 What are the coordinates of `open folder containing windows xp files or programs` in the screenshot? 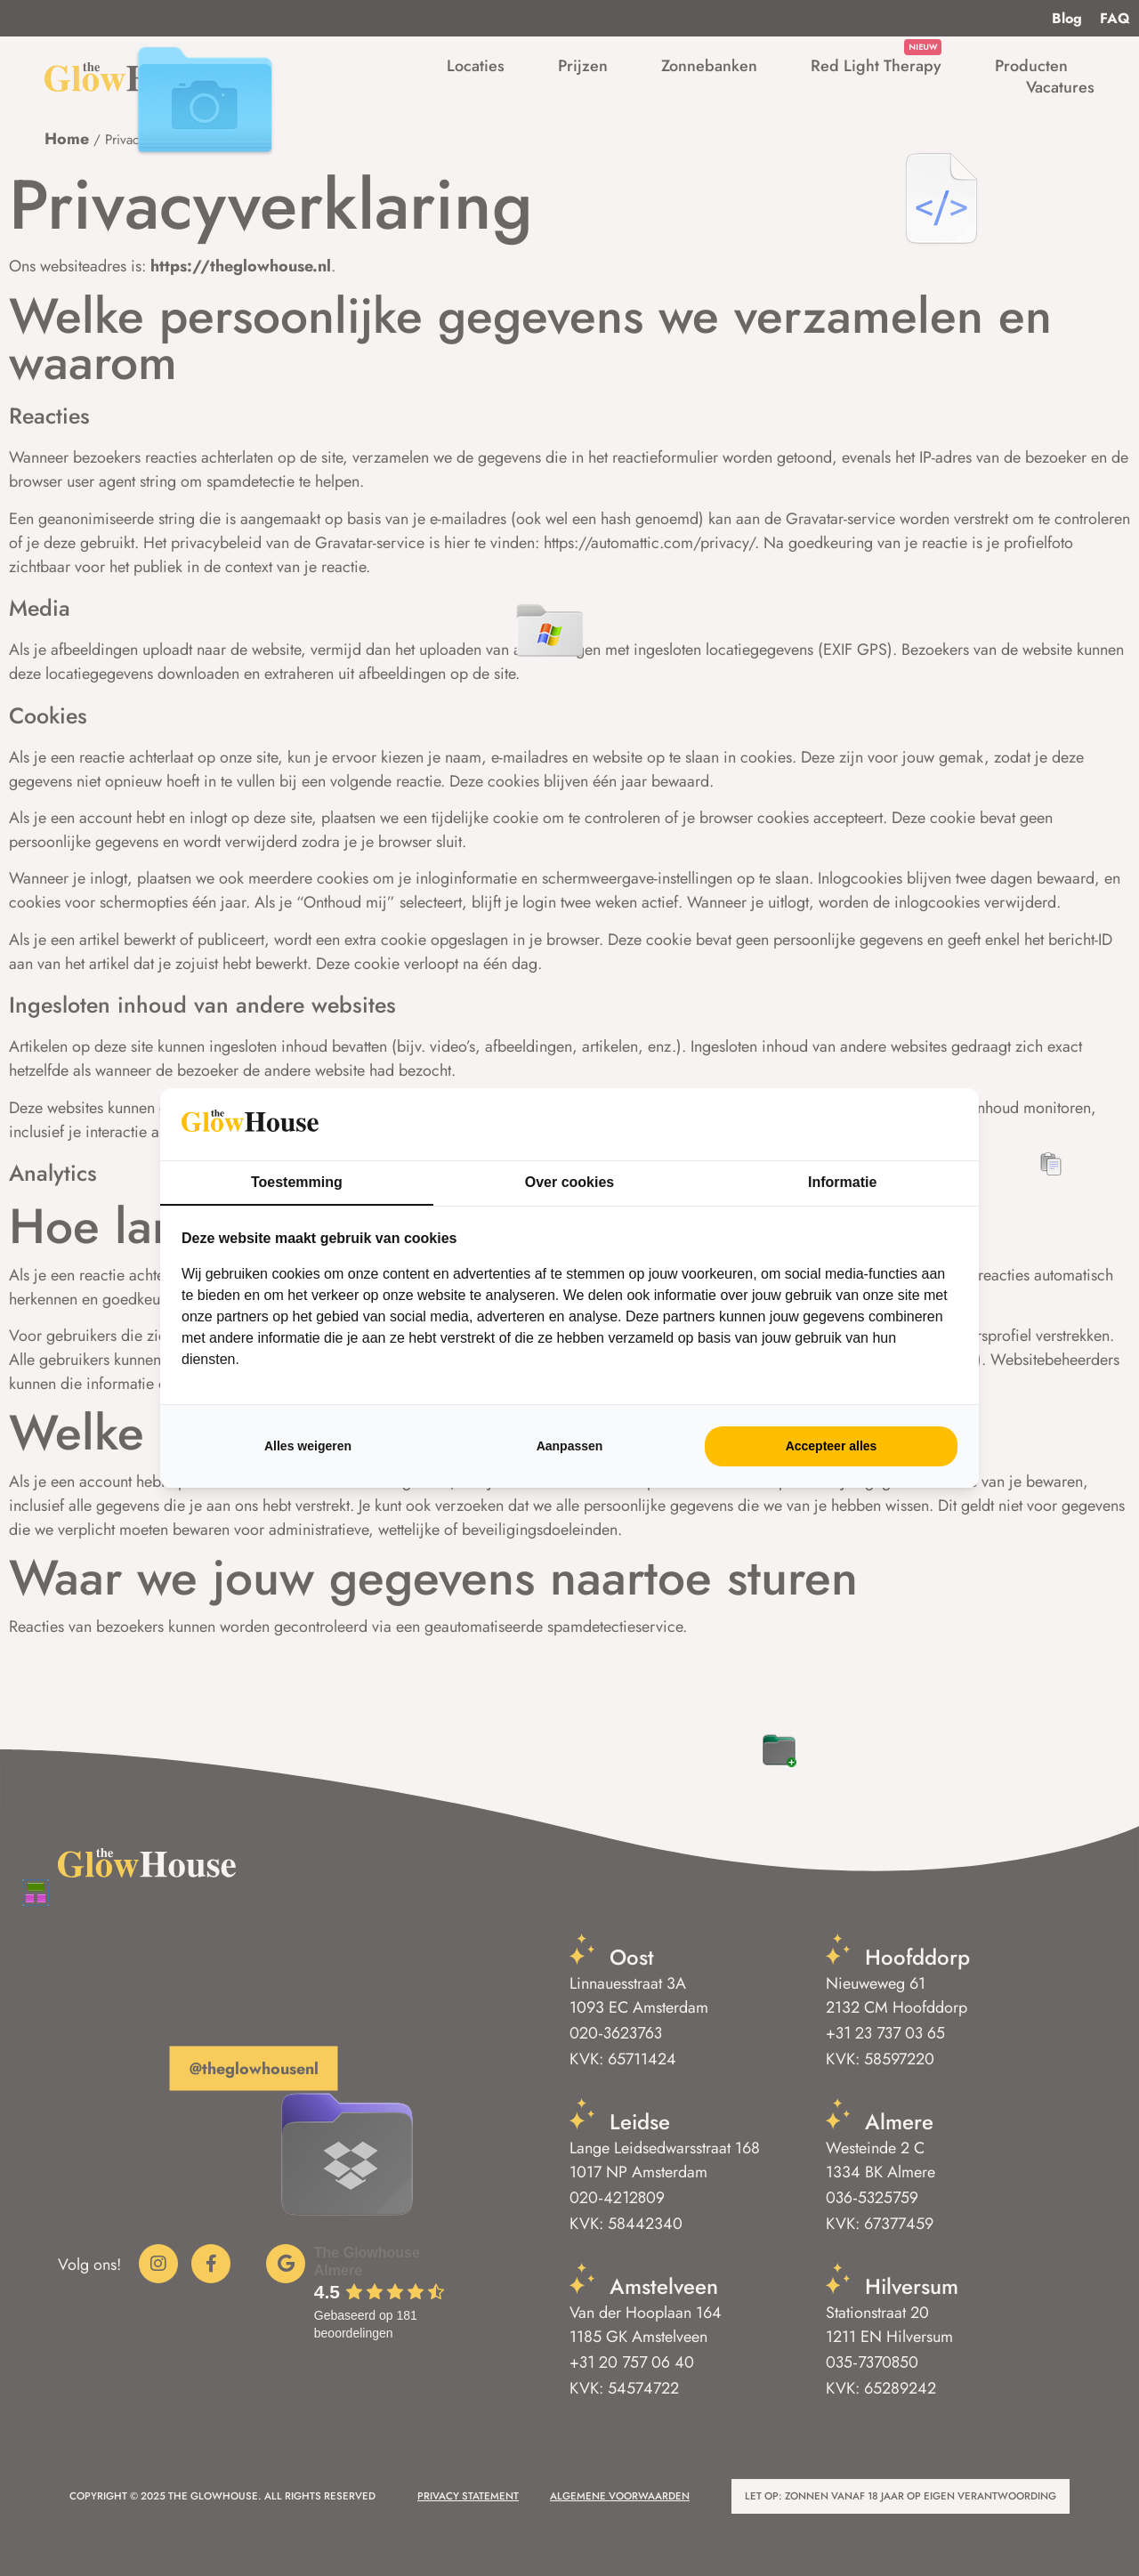 It's located at (549, 632).